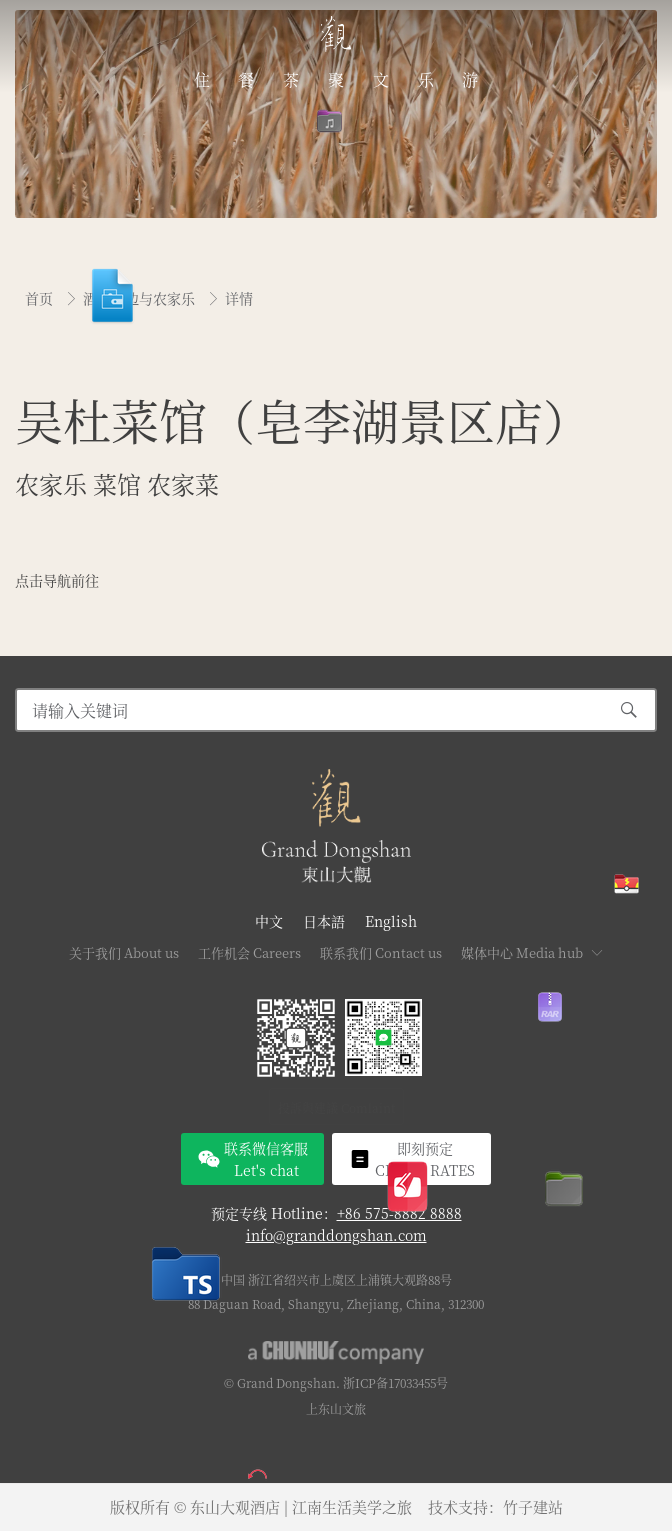 This screenshot has width=672, height=1531. Describe the element at coordinates (407, 1186) in the screenshot. I see `an eps vector file format` at that location.